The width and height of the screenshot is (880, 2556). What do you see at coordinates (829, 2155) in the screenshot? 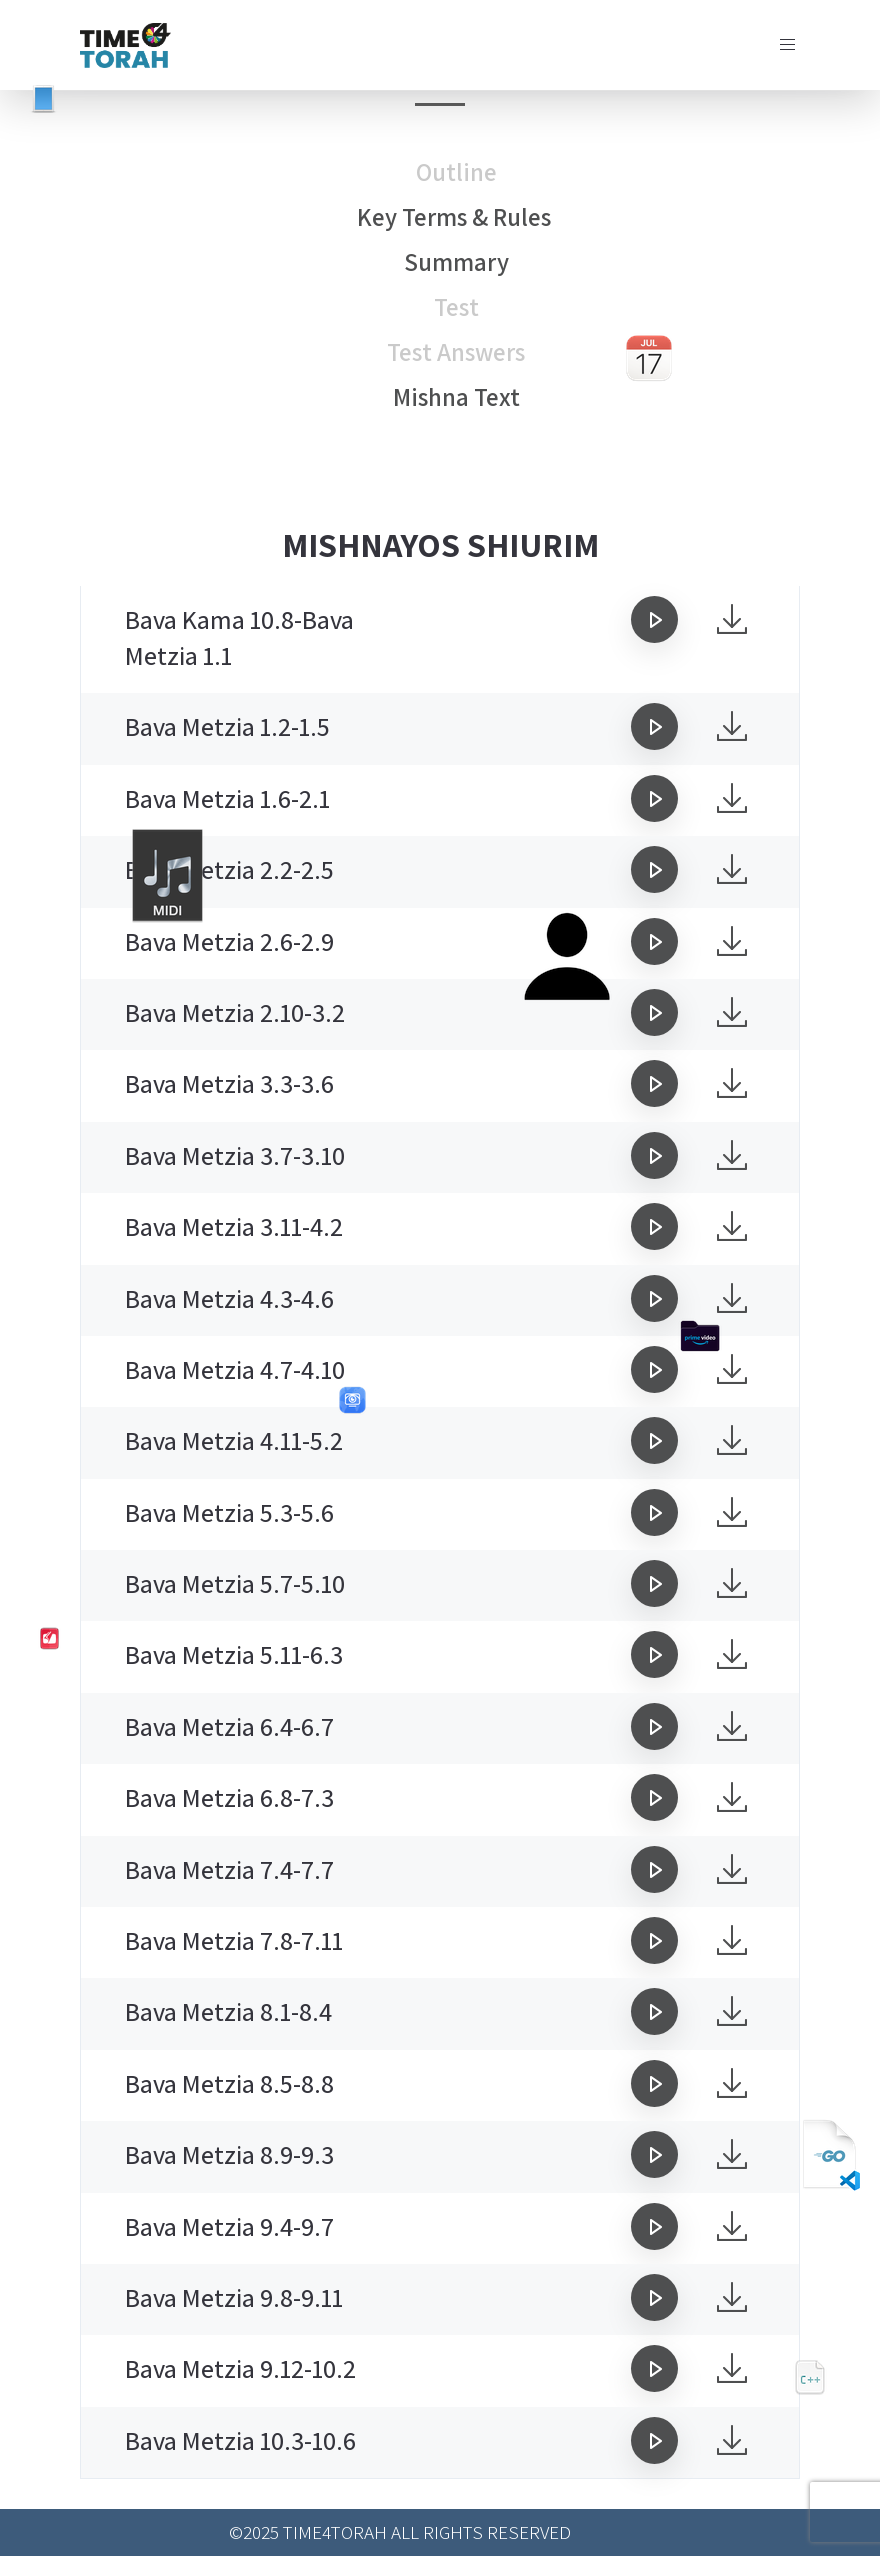
I see `open a Go language file in Visual Studio Code` at bounding box center [829, 2155].